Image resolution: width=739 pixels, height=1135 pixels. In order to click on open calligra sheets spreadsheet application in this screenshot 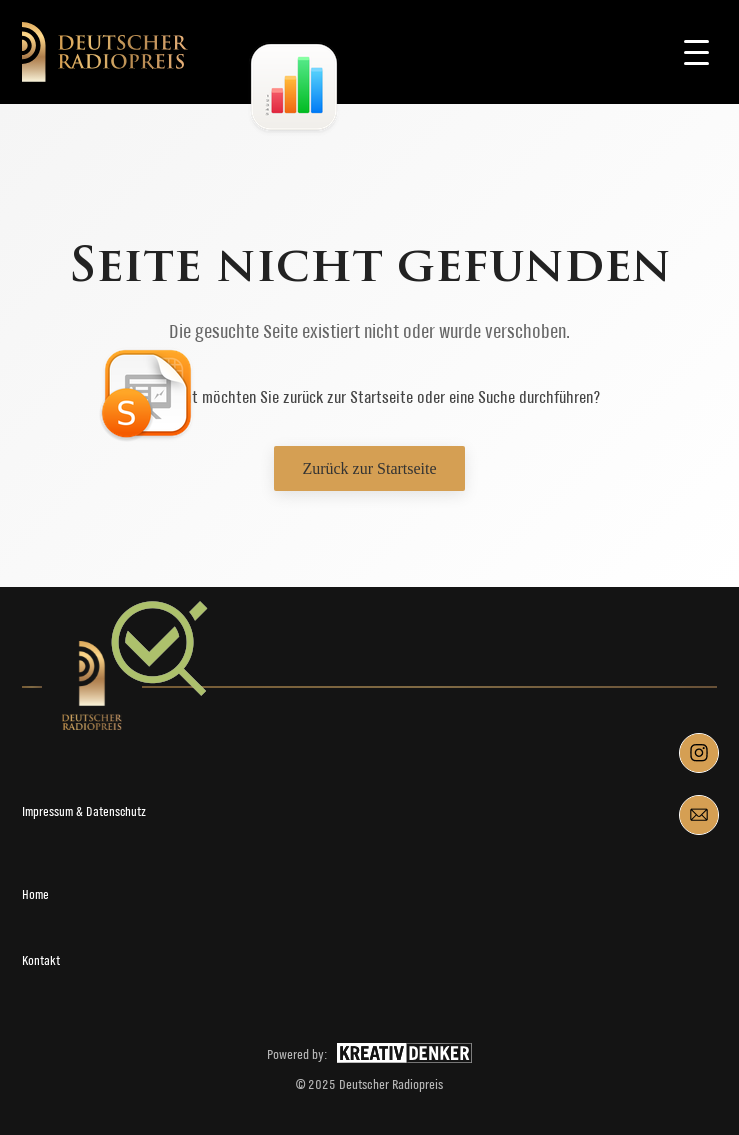, I will do `click(294, 87)`.